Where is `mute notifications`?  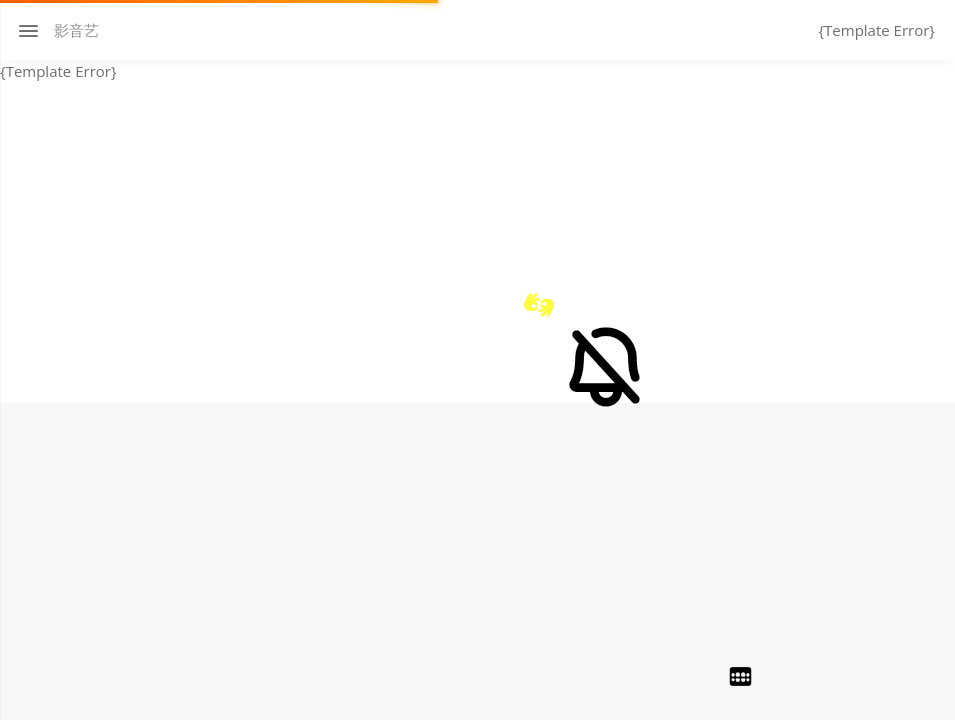 mute notifications is located at coordinates (606, 367).